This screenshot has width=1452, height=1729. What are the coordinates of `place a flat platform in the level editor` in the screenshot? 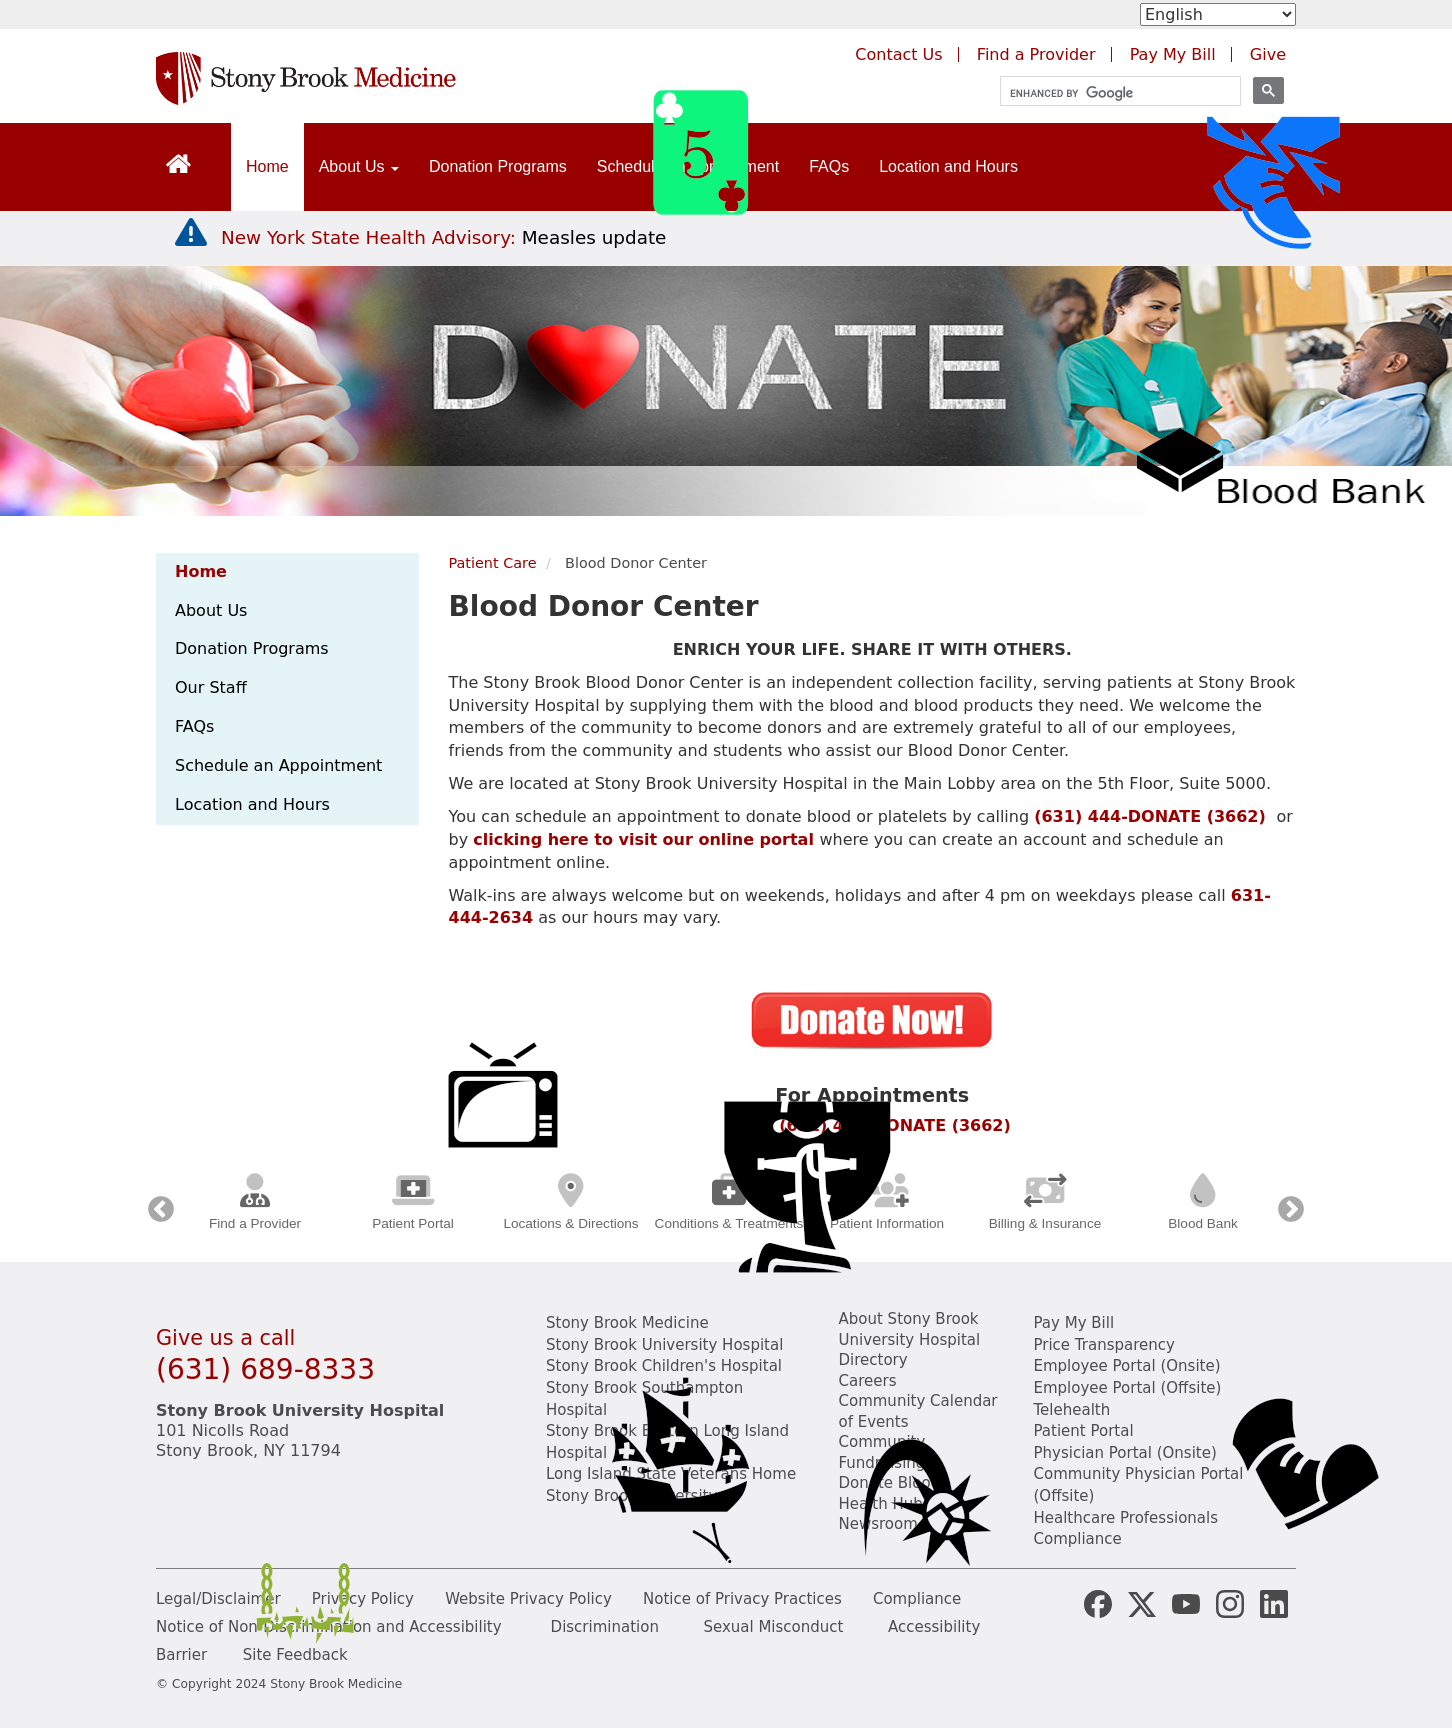 It's located at (1180, 460).